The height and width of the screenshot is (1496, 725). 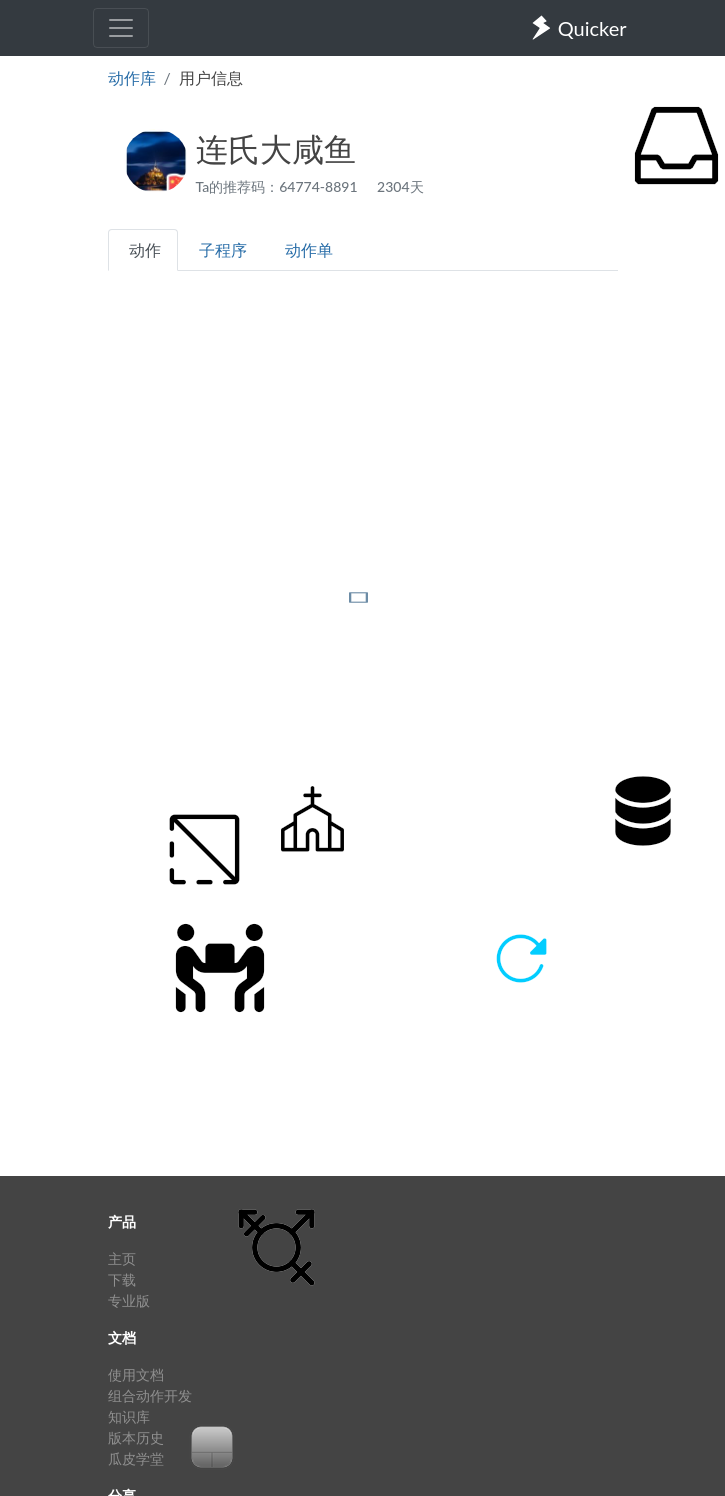 What do you see at coordinates (312, 822) in the screenshot?
I see `indicates a nearby church or place of worship` at bounding box center [312, 822].